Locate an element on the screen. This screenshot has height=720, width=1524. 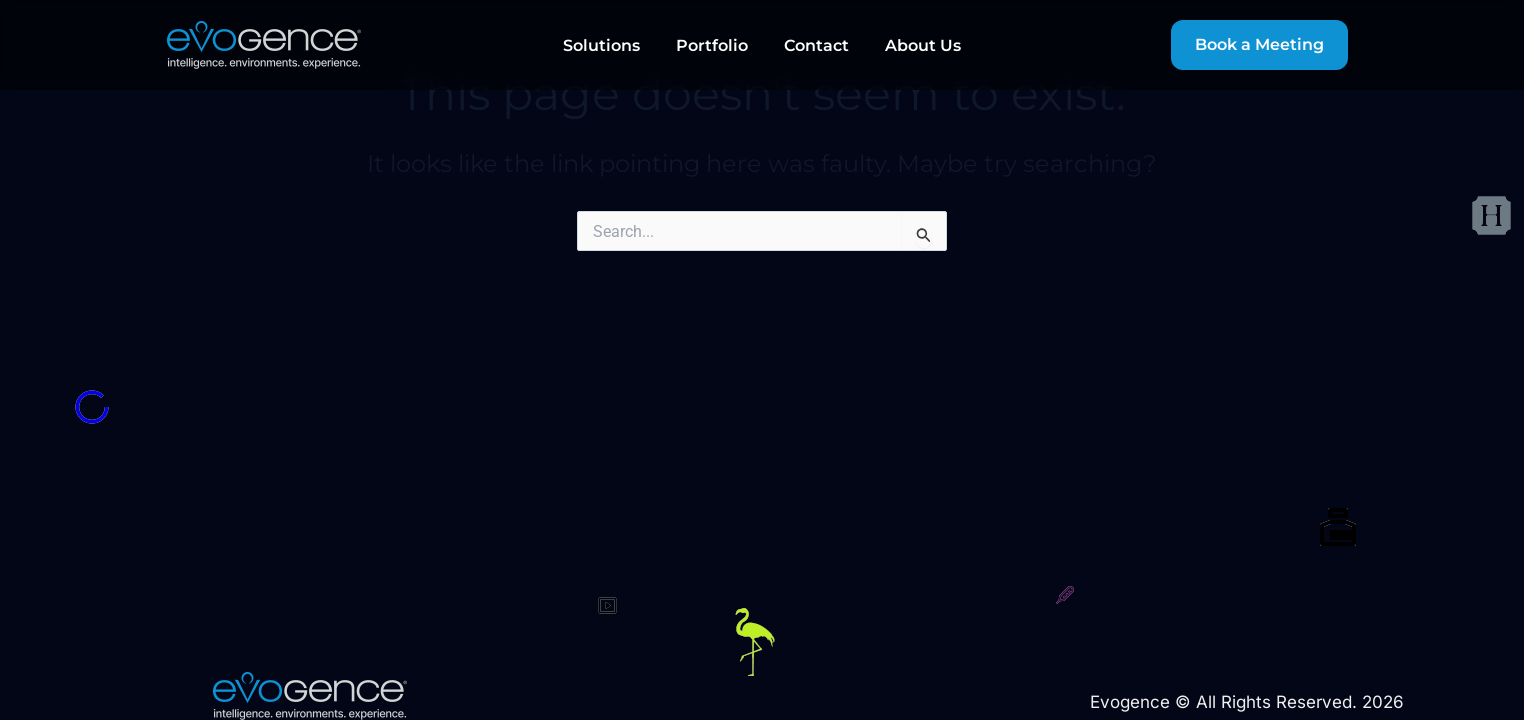
hire a helper logo is located at coordinates (1491, 215).